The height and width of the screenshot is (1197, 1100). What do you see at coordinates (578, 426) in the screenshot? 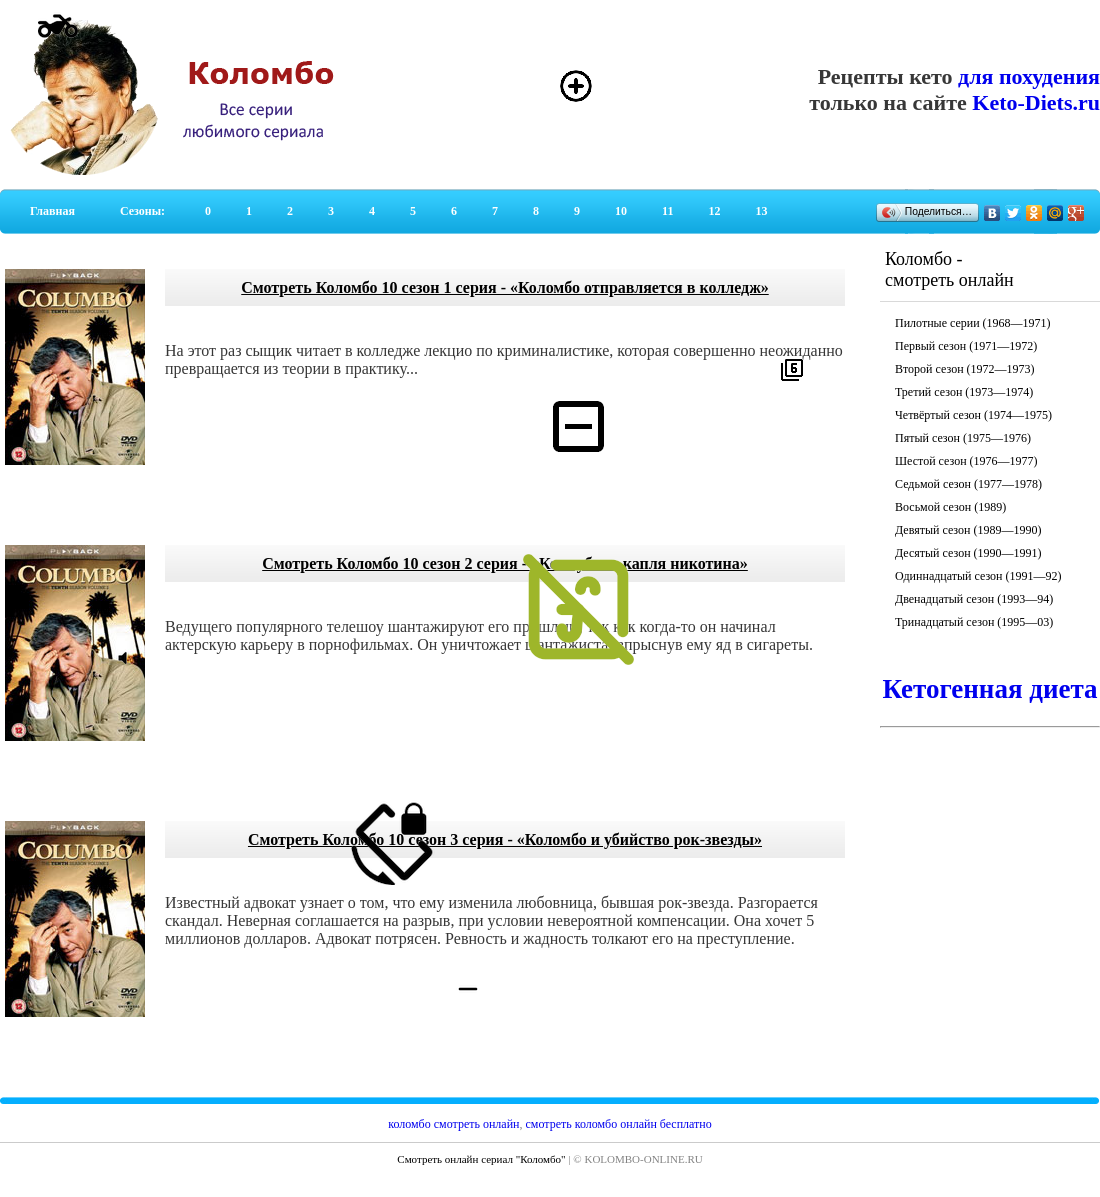
I see `indicates partial selection in a list` at bounding box center [578, 426].